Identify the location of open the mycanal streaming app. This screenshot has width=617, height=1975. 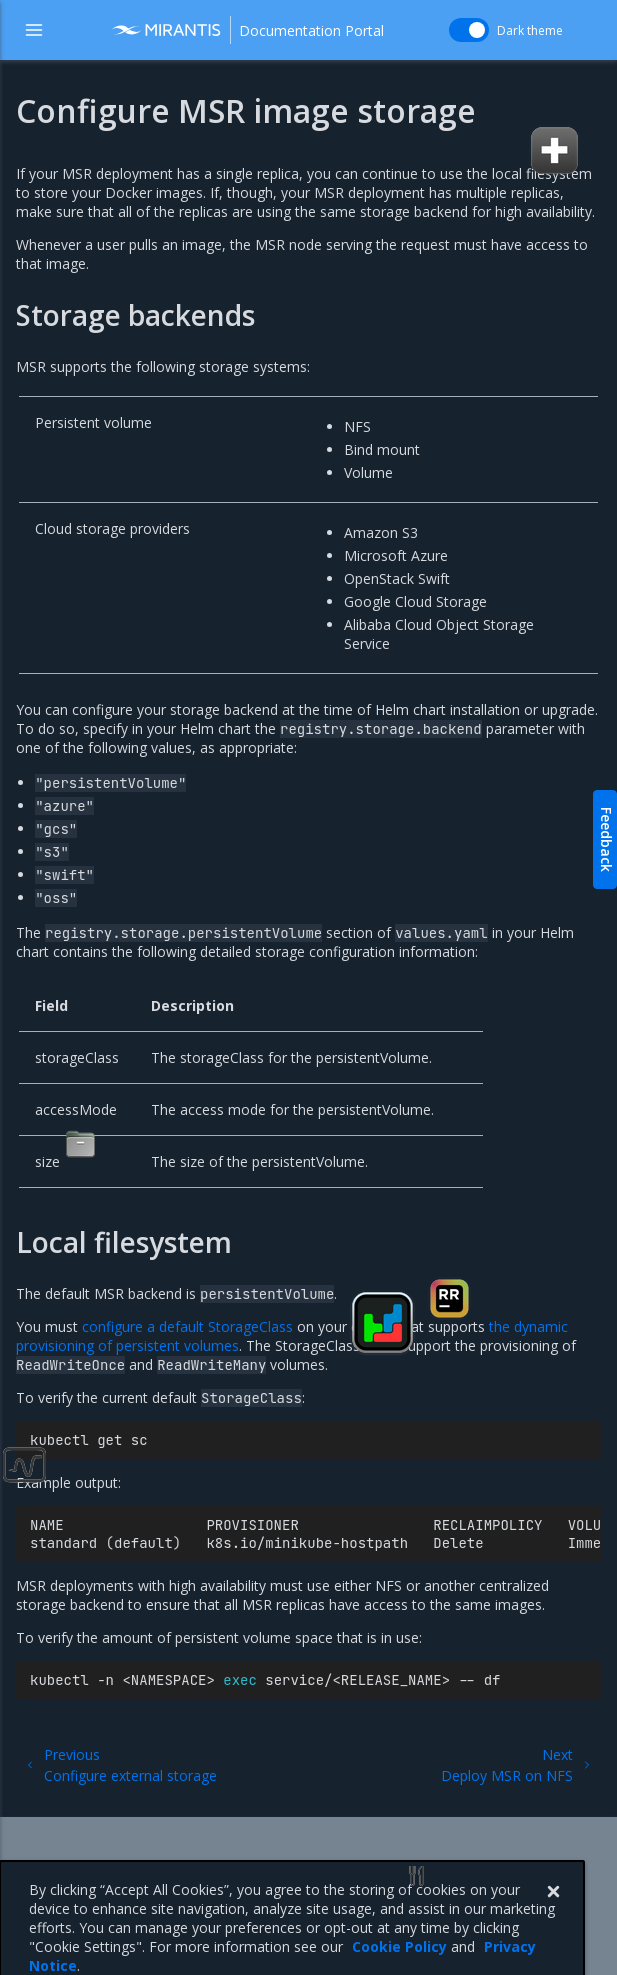
(554, 150).